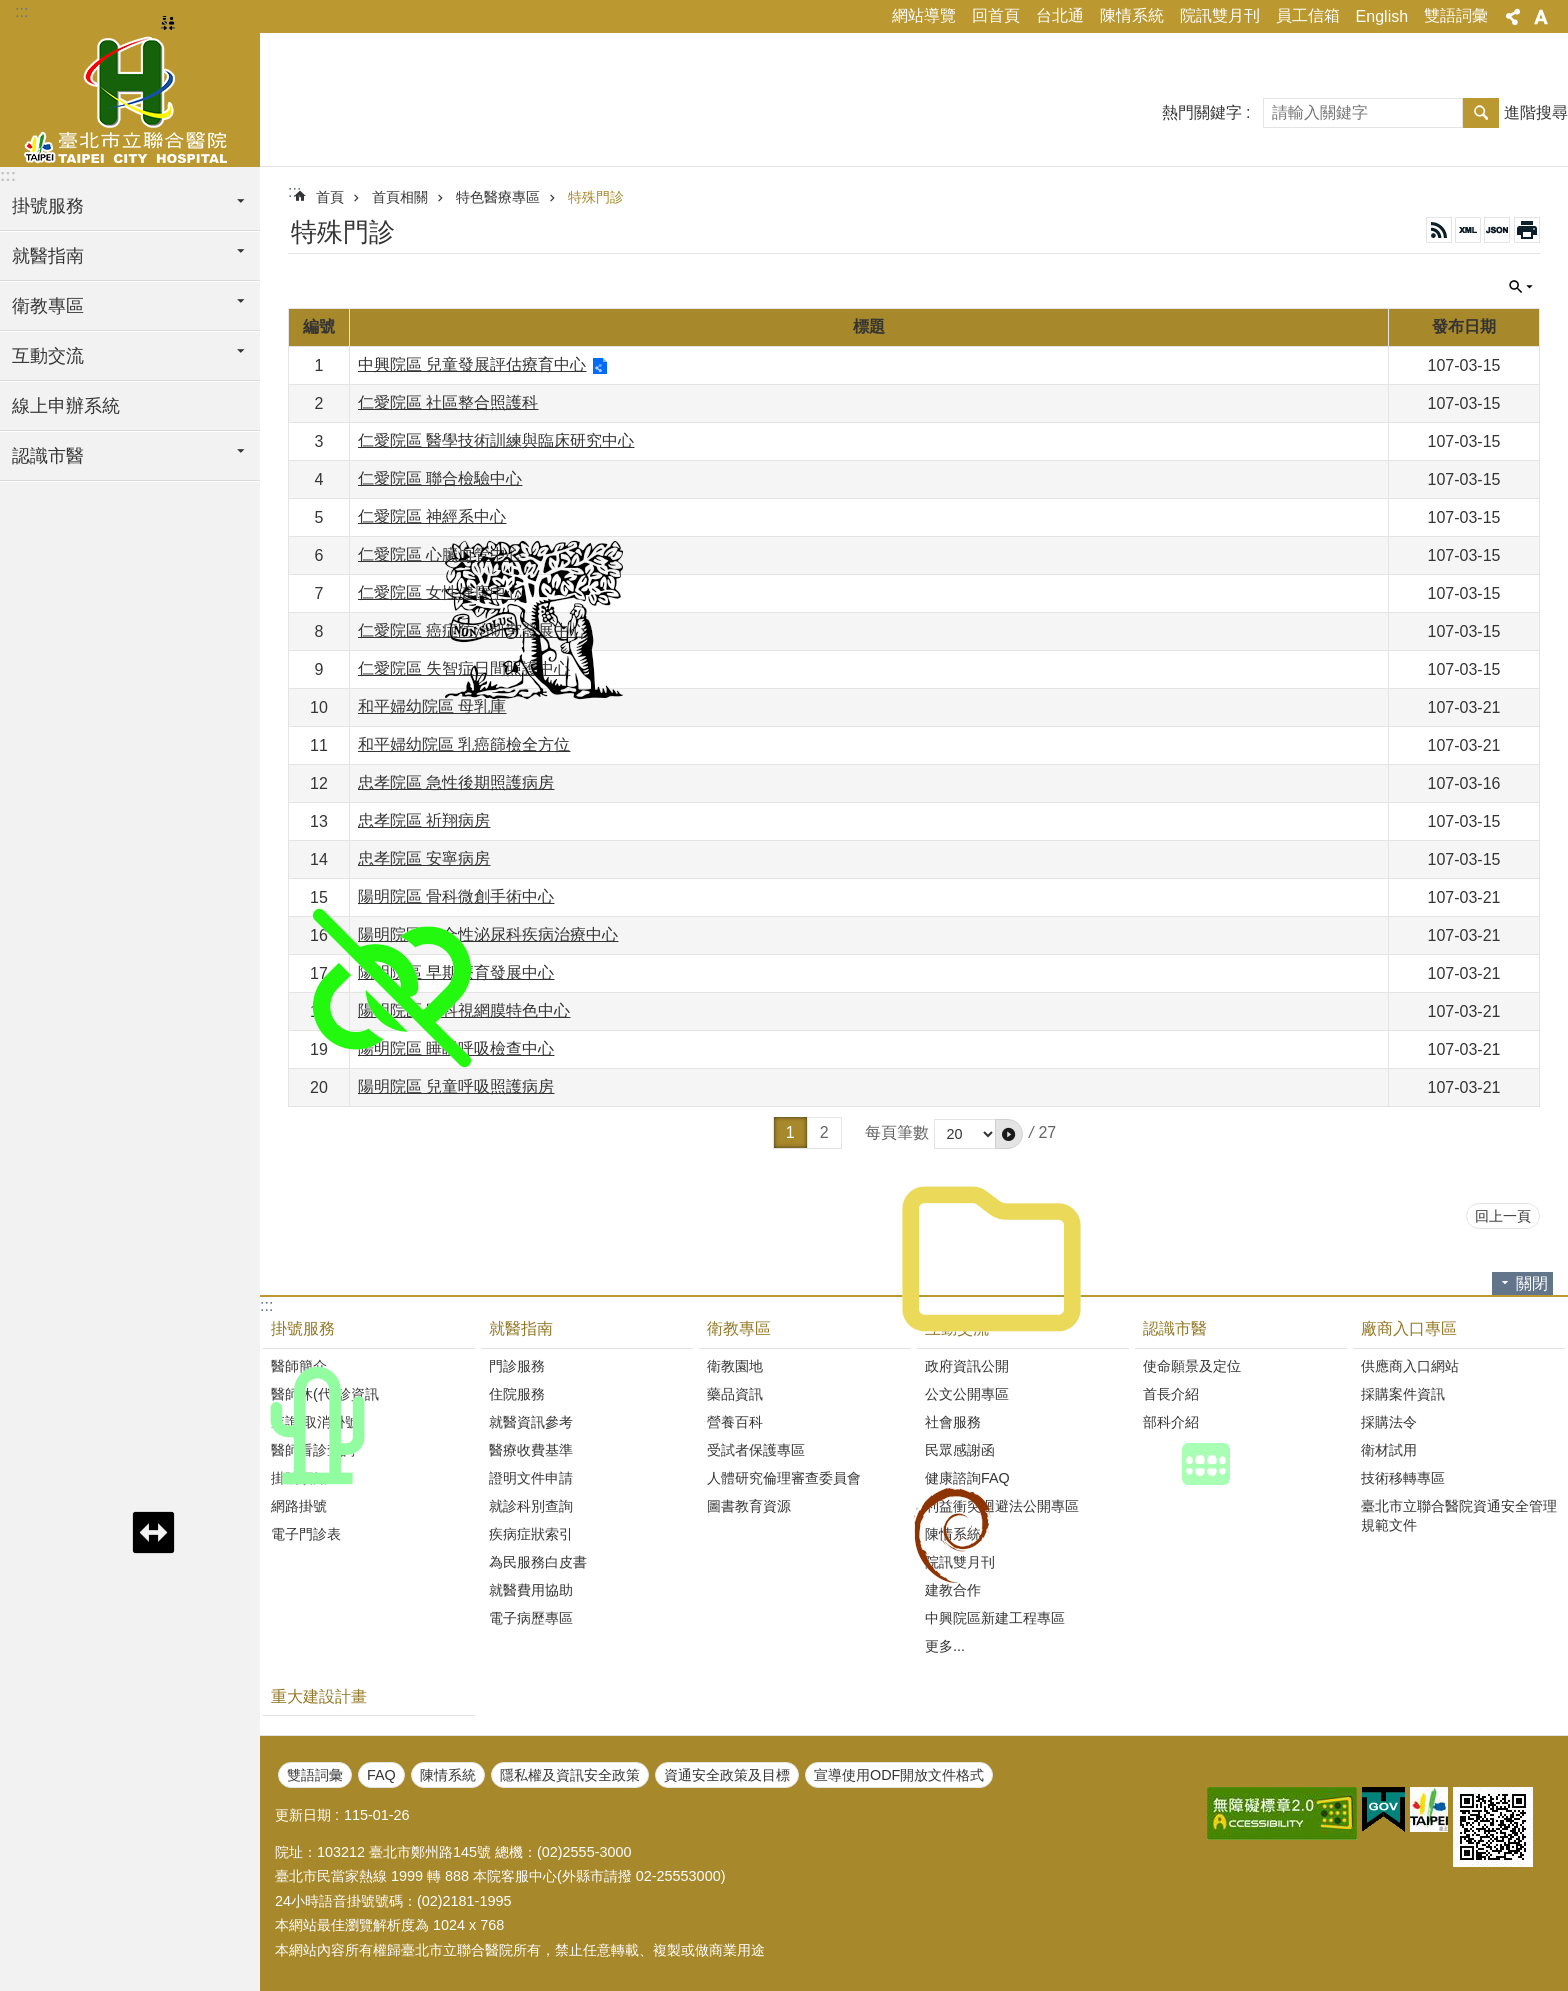 The height and width of the screenshot is (1991, 1568). Describe the element at coordinates (952, 1535) in the screenshot. I see `debian linux operating system logo` at that location.